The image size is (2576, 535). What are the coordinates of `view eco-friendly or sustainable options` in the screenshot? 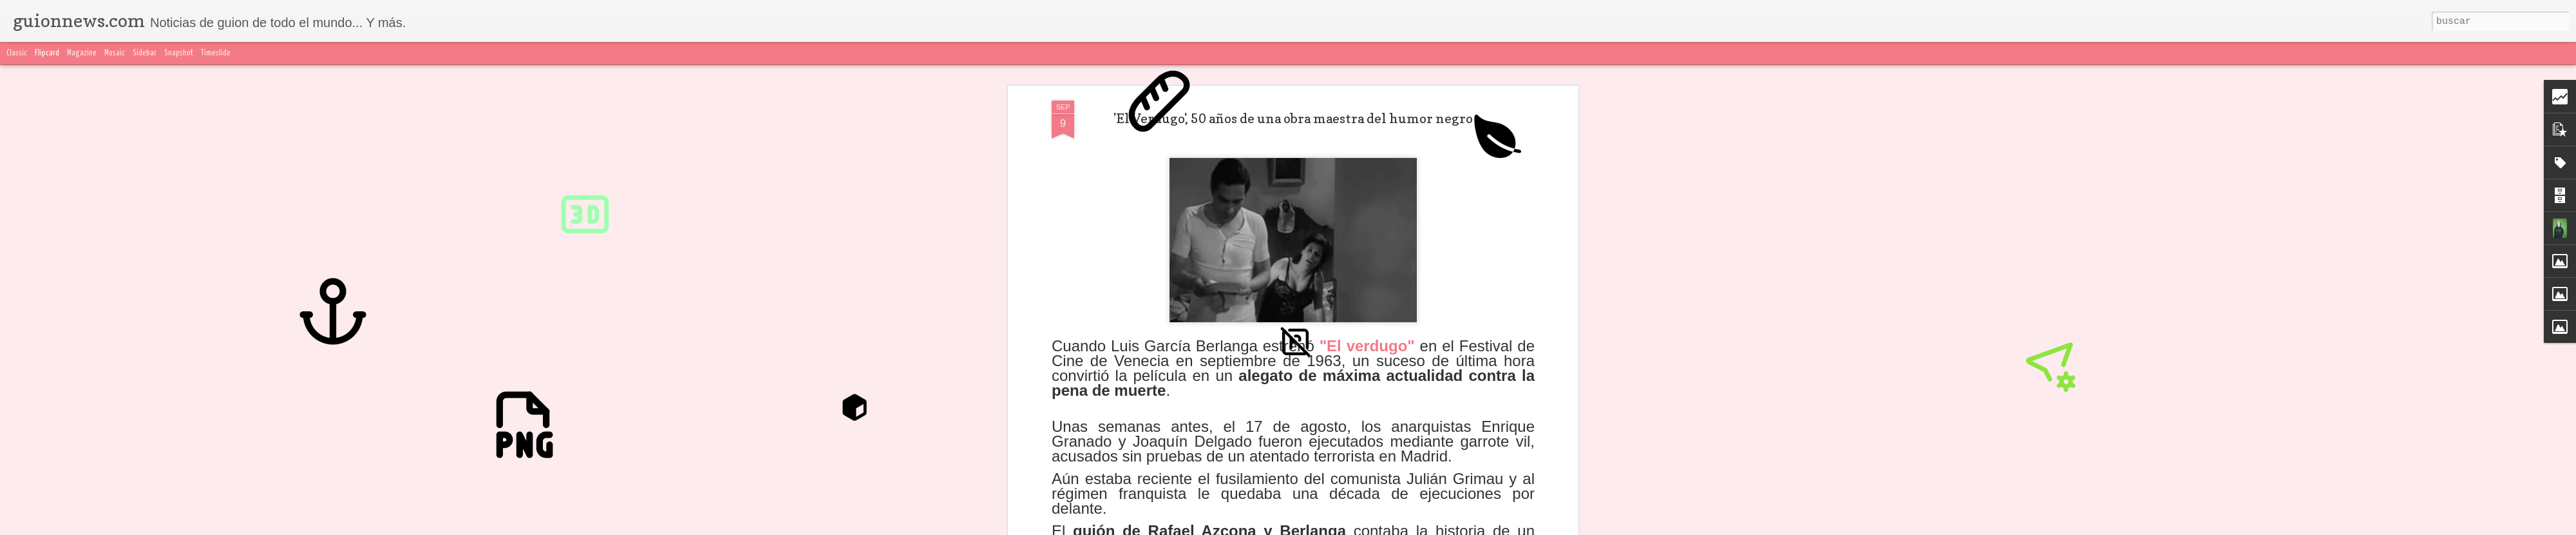 It's located at (1497, 136).